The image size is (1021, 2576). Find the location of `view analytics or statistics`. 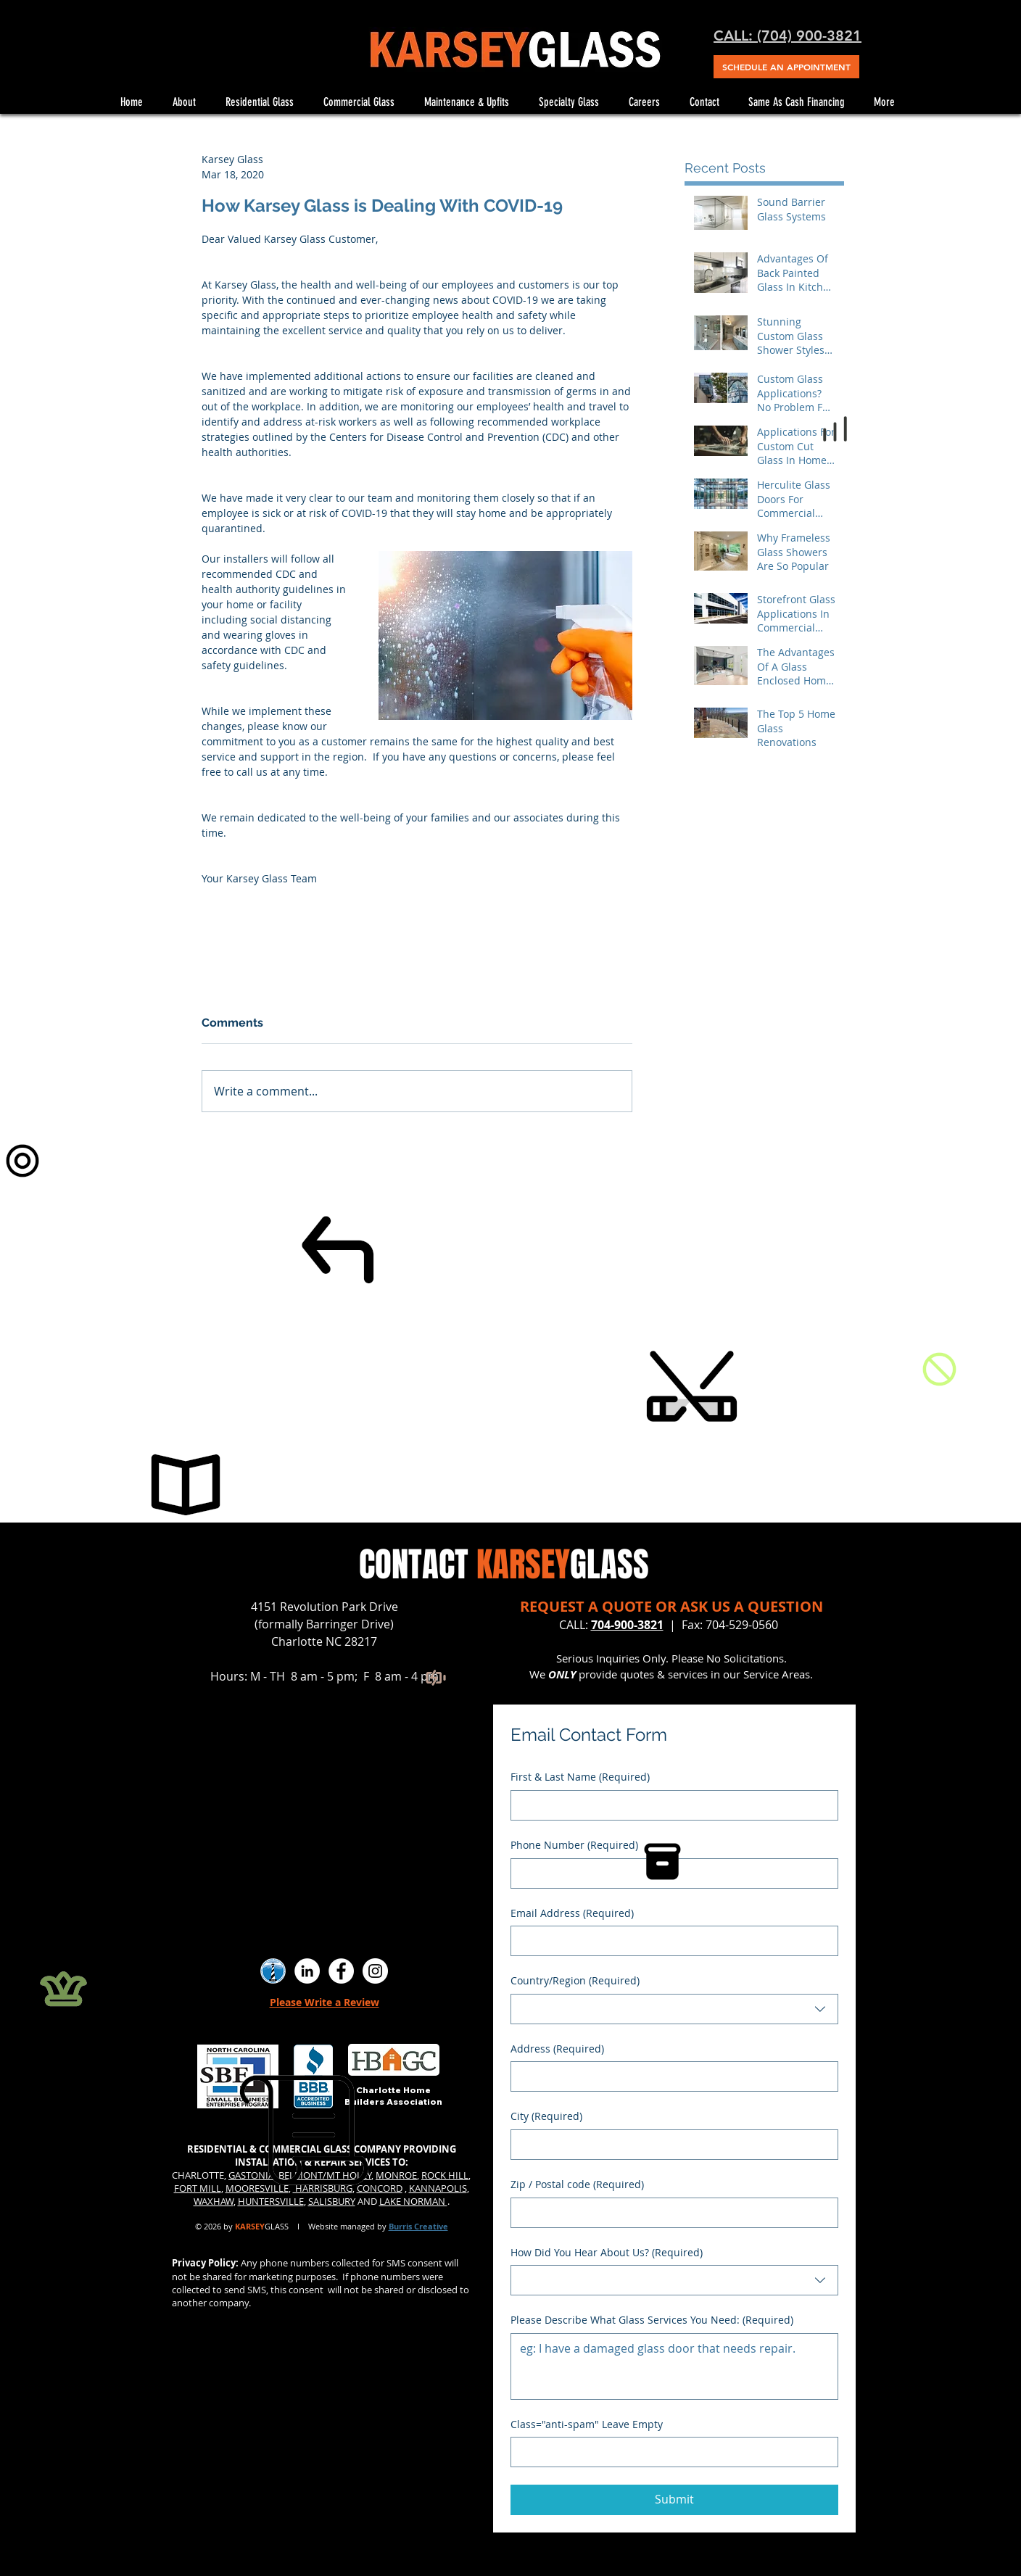

view analytics or statistics is located at coordinates (835, 428).